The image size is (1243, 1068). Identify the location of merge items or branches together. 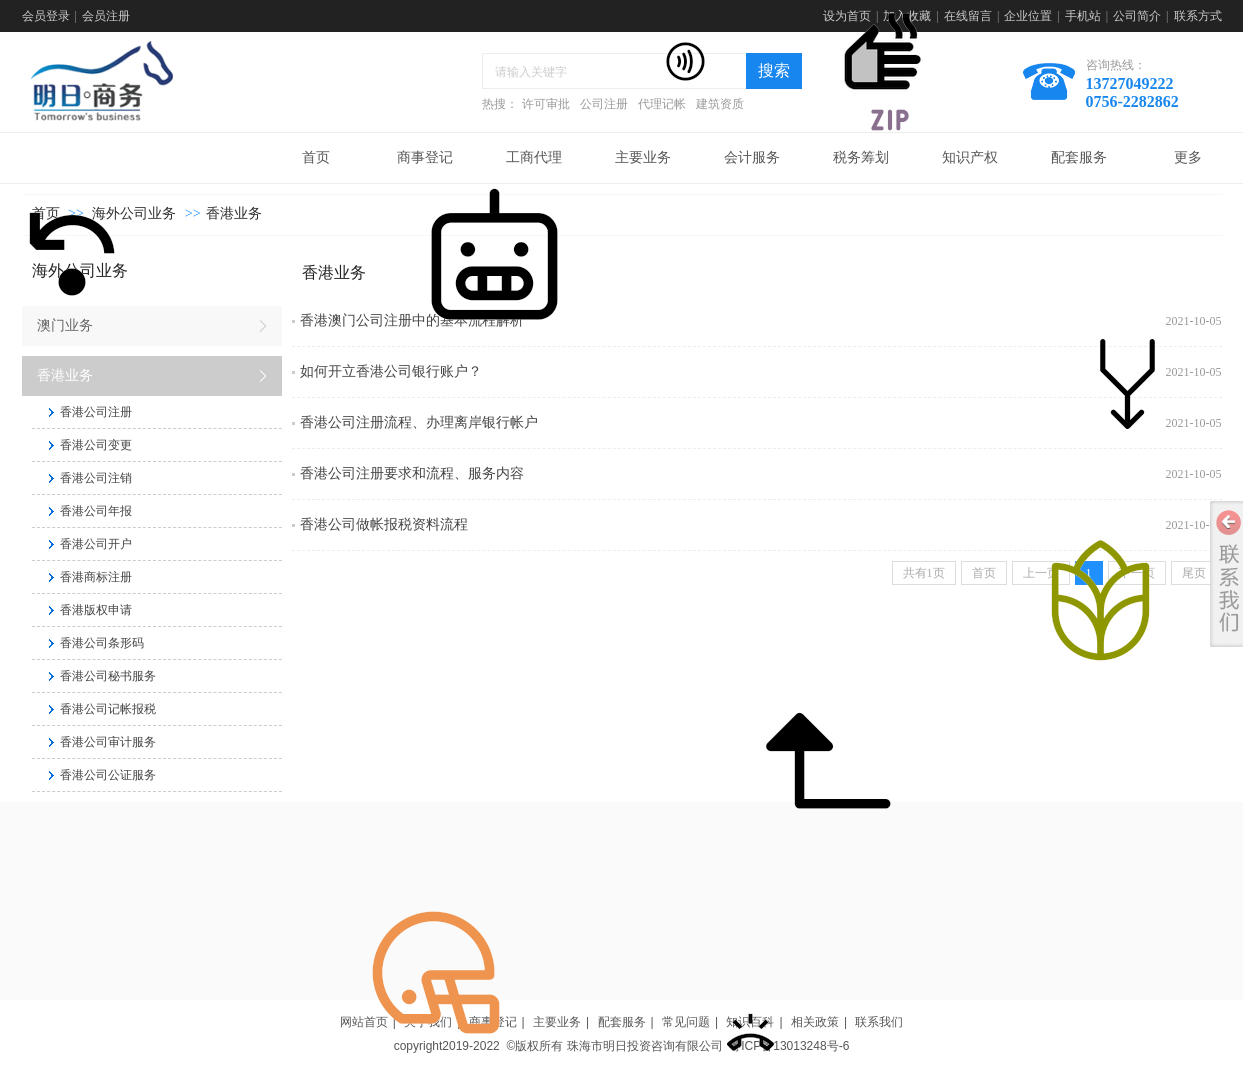
(1127, 380).